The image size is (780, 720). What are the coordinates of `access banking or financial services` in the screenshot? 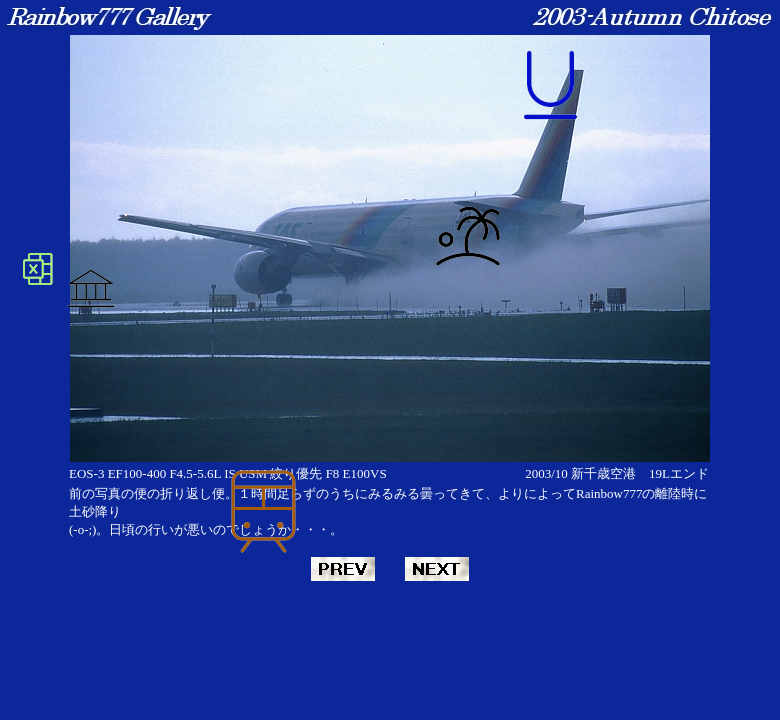 It's located at (91, 290).